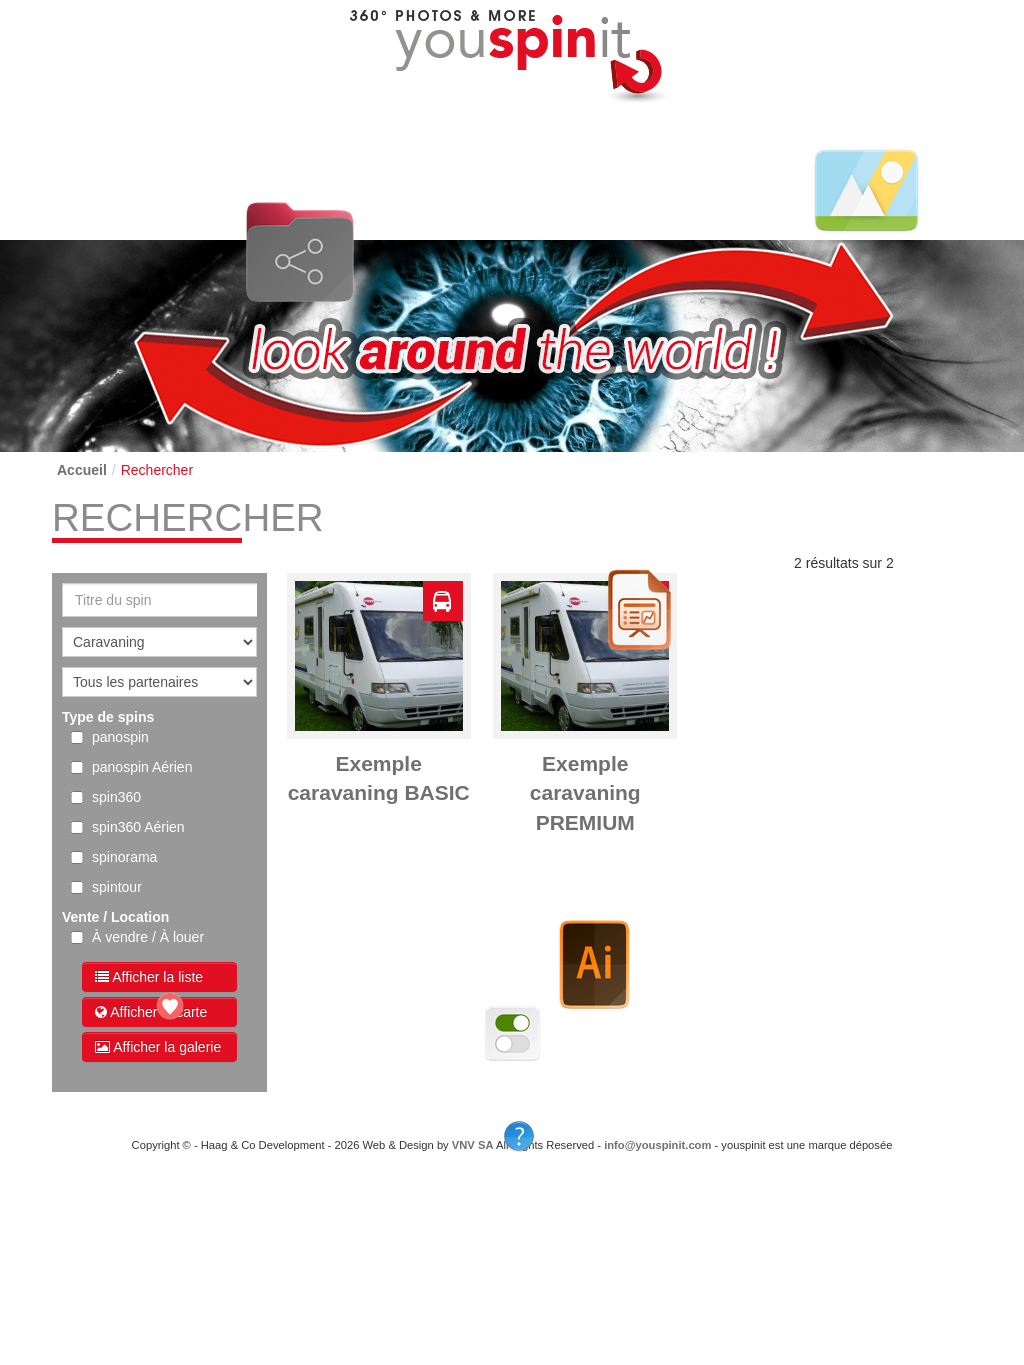 This screenshot has width=1024, height=1365. I want to click on mark item as favorite, so click(170, 1006).